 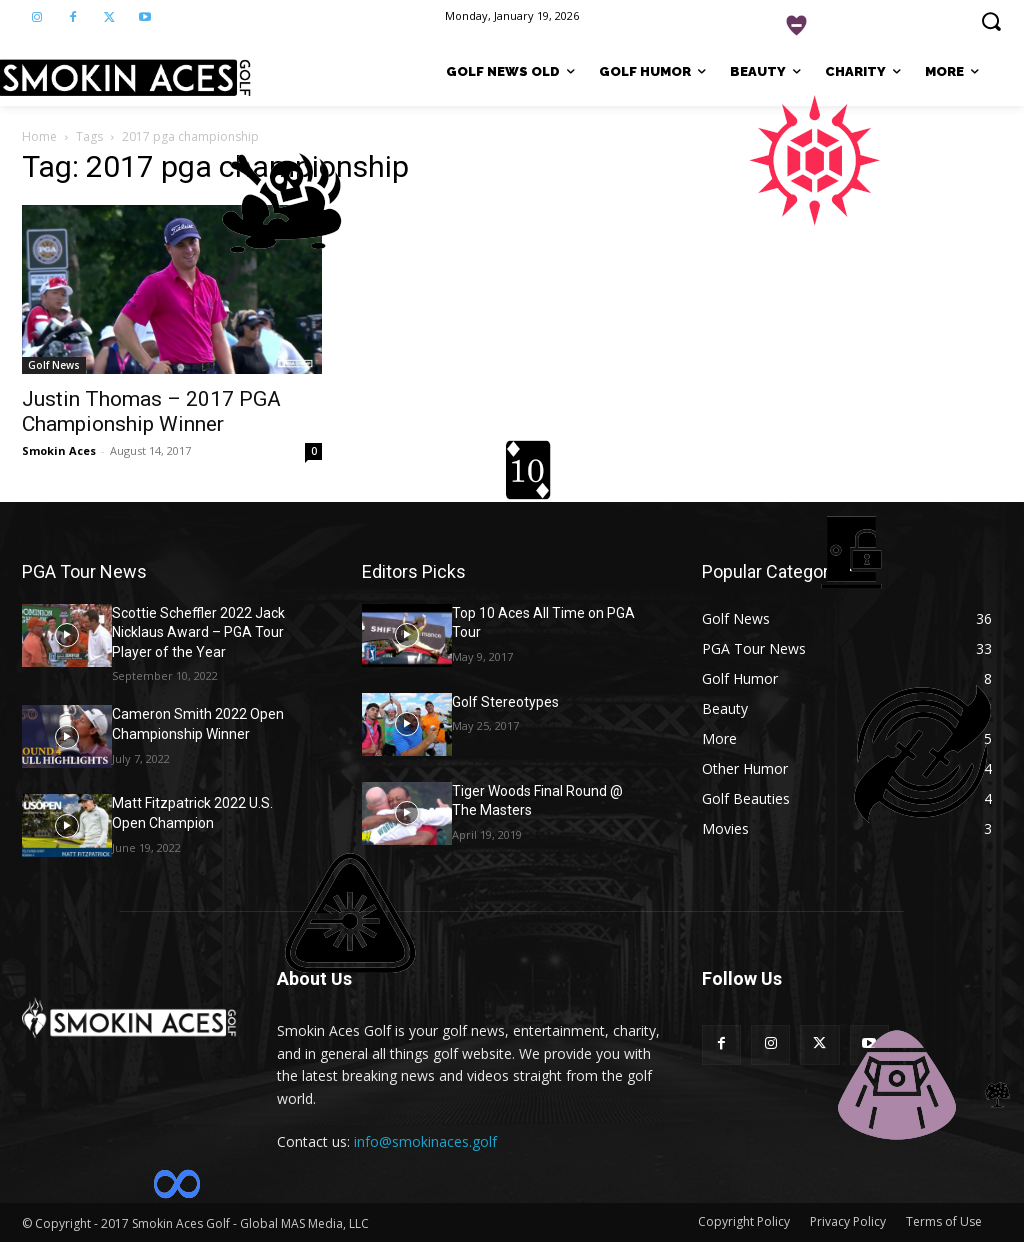 I want to click on ten of diamonds playing card, so click(x=528, y=470).